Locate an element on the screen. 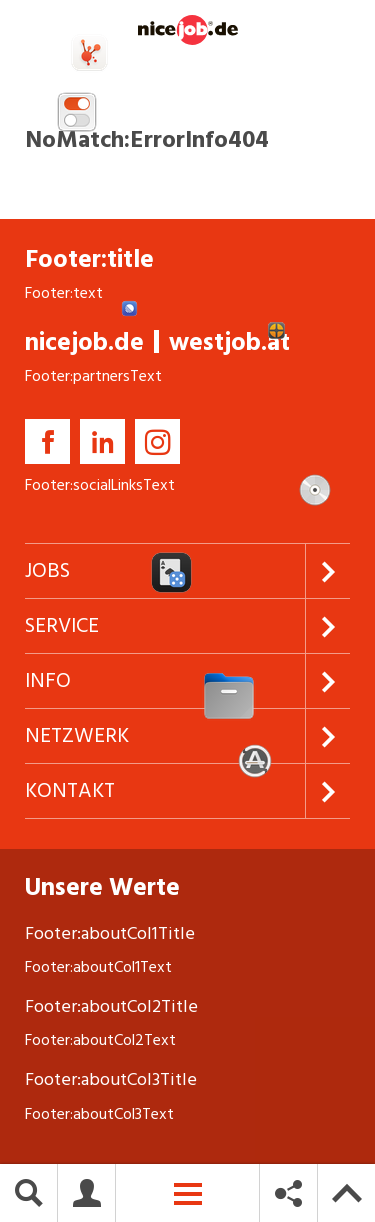 The height and width of the screenshot is (1222, 375). open the Linear app is located at coordinates (129, 308).